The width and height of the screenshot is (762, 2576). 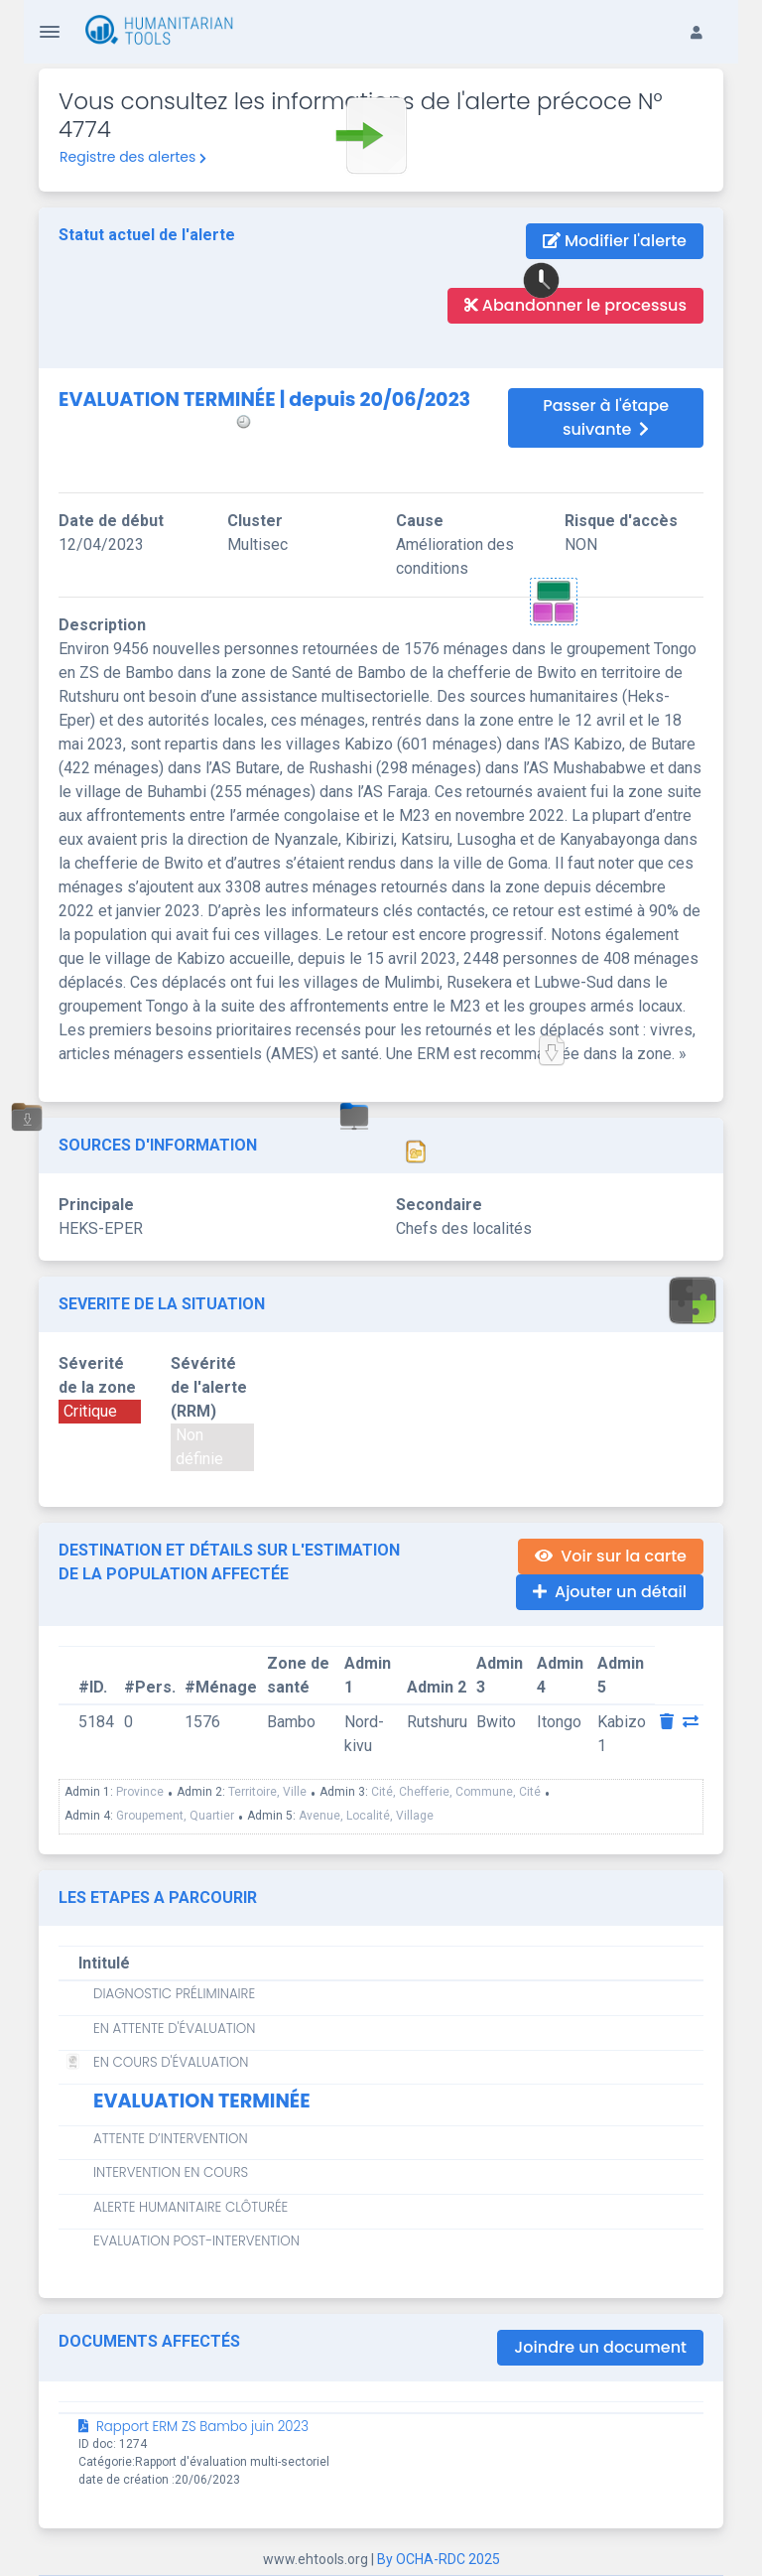 I want to click on apple disk image file (.dmg), so click(x=72, y=2061).